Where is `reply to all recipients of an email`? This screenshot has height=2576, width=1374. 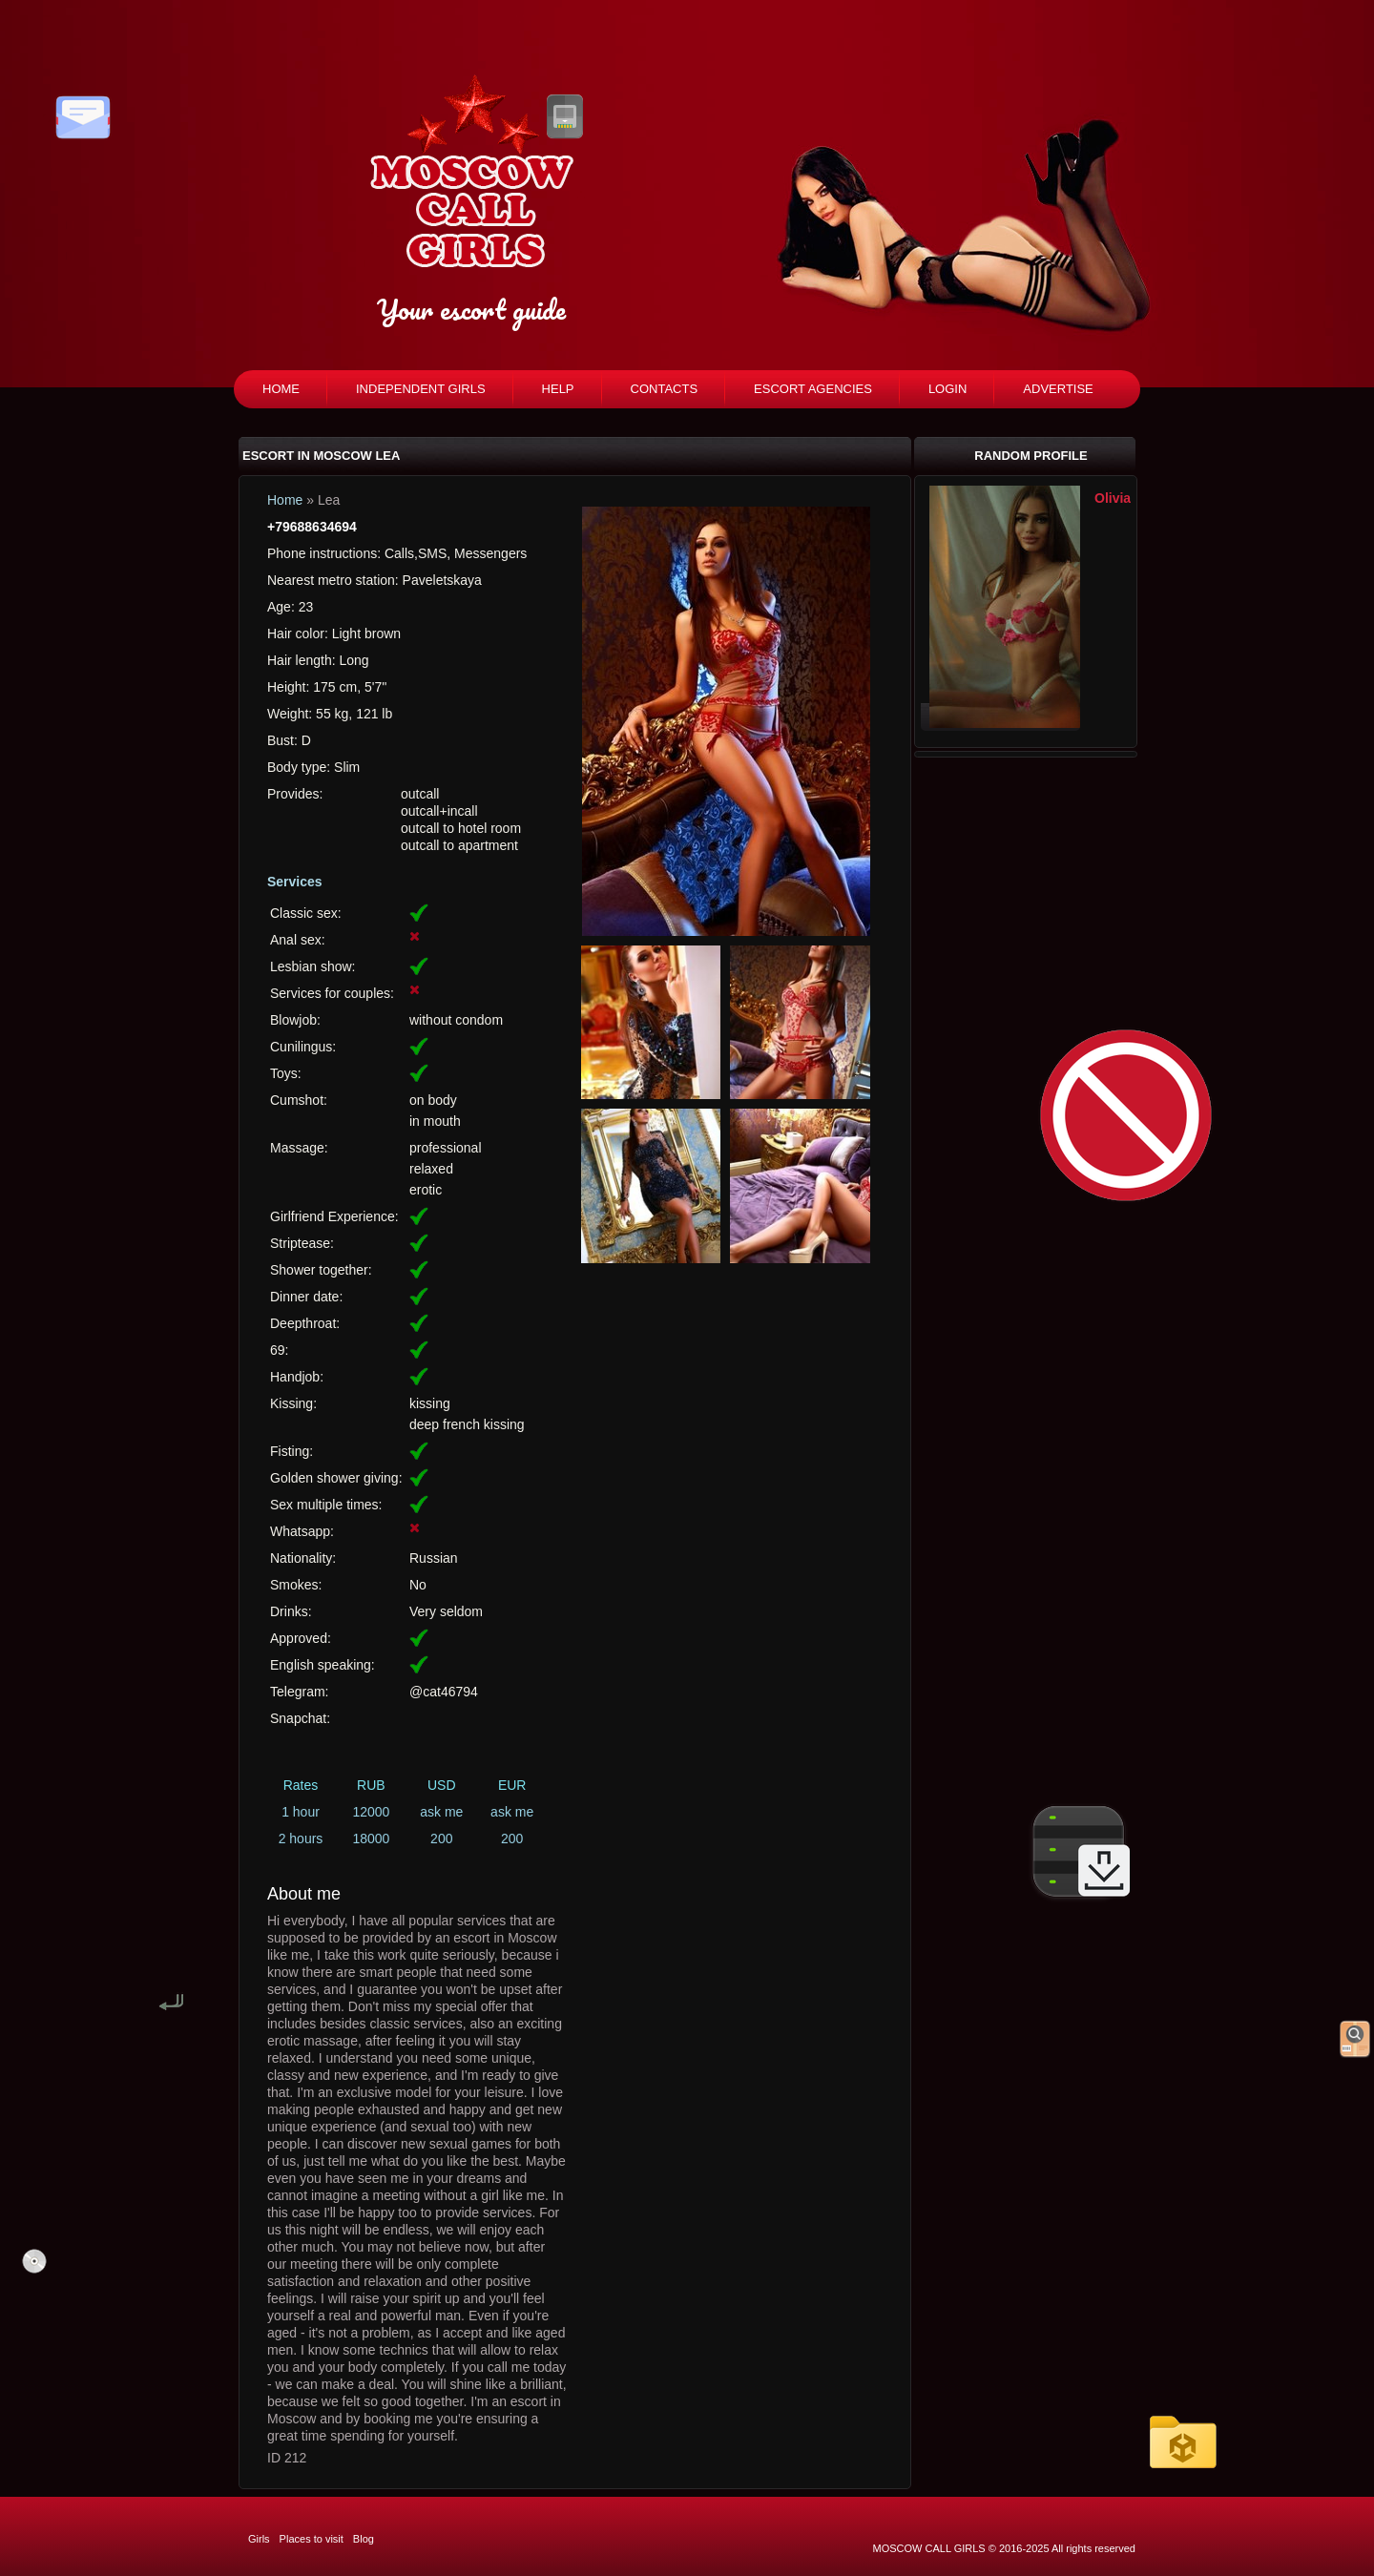 reply to all recipients of an email is located at coordinates (171, 2001).